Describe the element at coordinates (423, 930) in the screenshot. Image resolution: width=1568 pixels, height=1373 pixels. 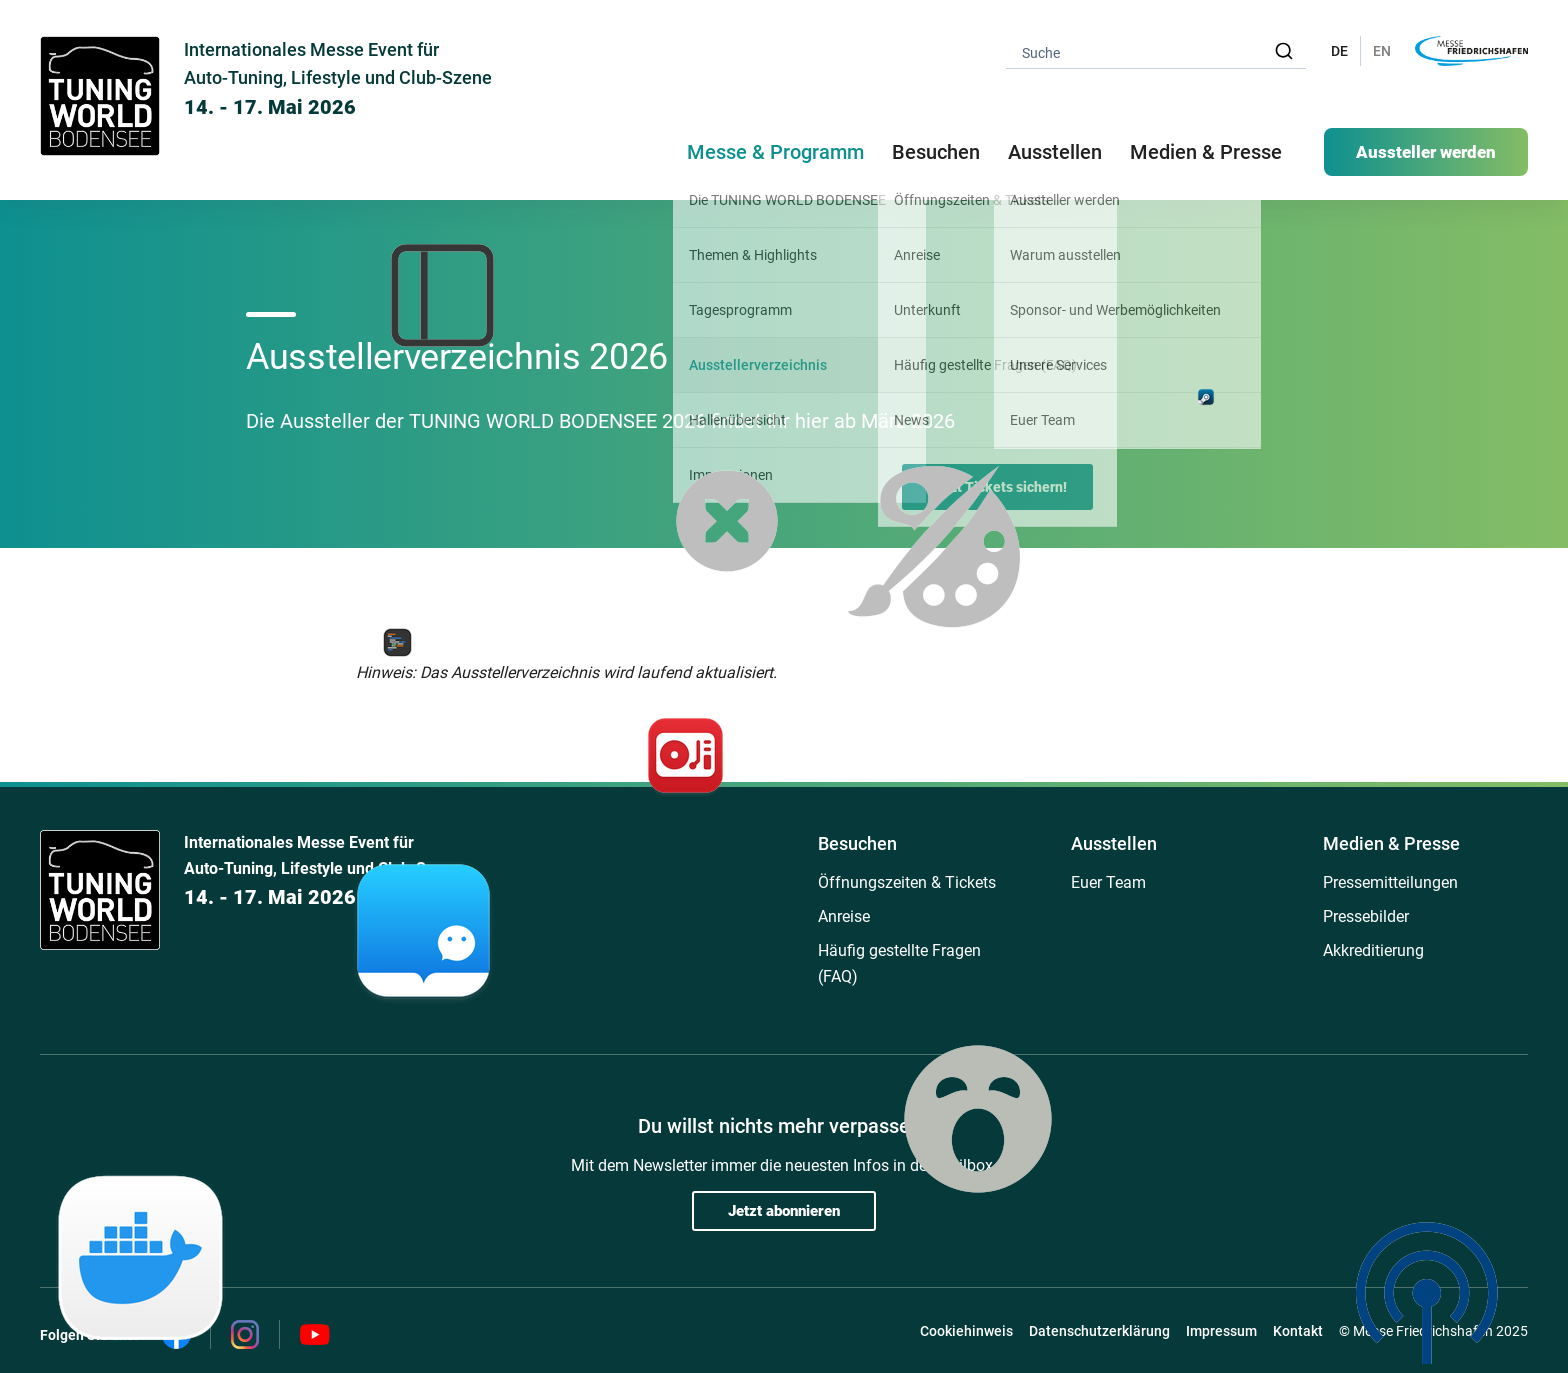
I see `open the weread app` at that location.